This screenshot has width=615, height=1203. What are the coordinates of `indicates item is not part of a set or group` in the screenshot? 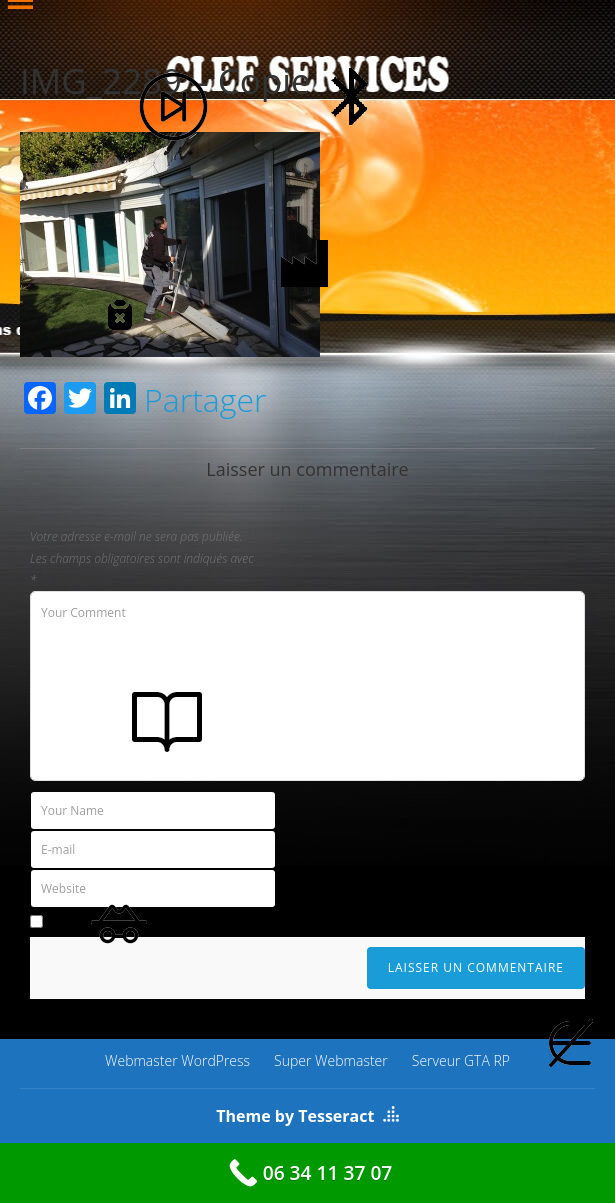 It's located at (571, 1043).